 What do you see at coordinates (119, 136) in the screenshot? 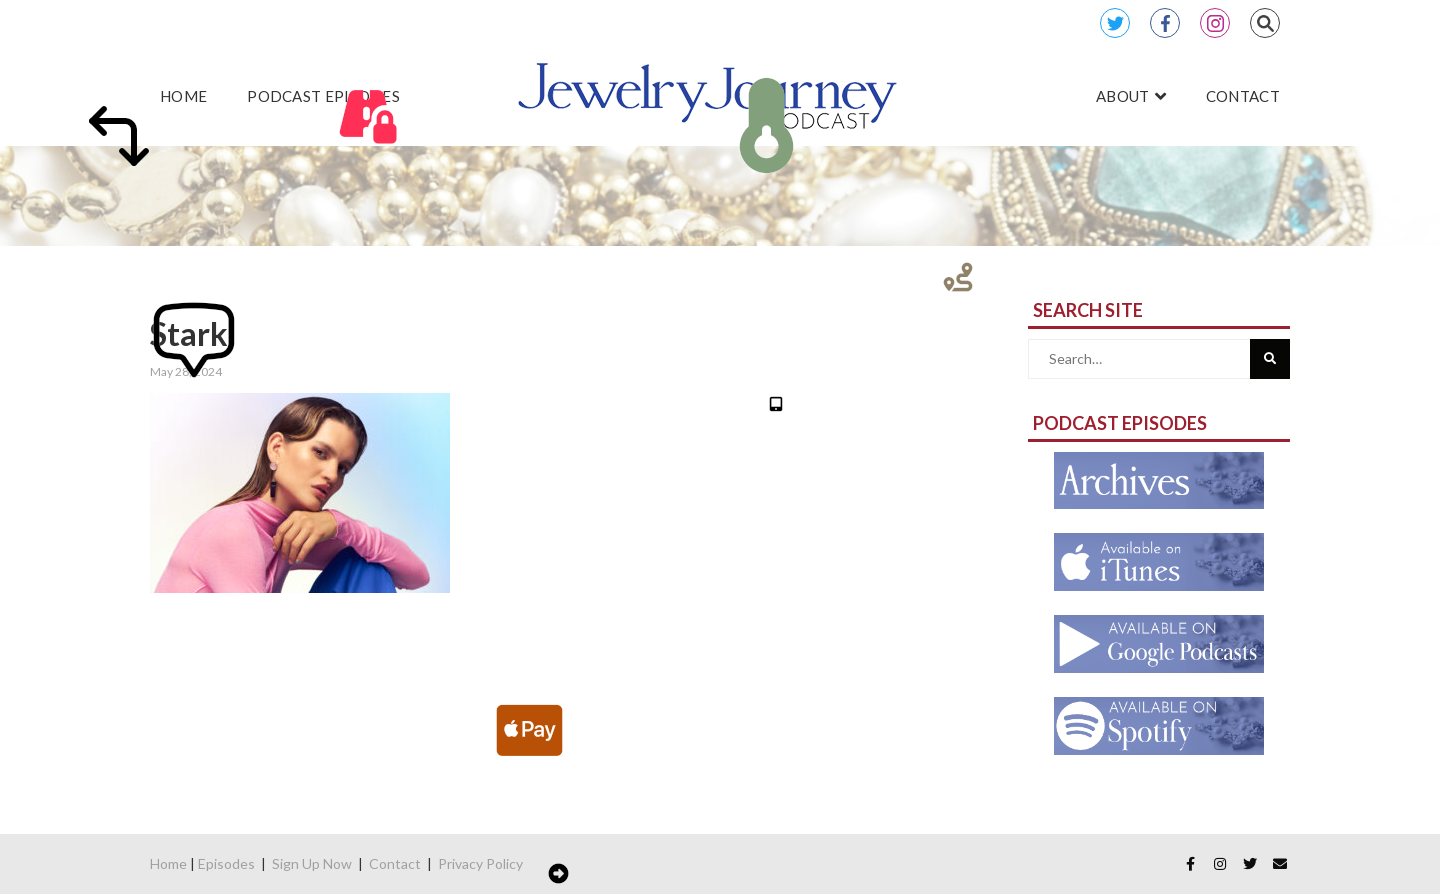
I see `move or resize element diagonally to bottom-left` at bounding box center [119, 136].